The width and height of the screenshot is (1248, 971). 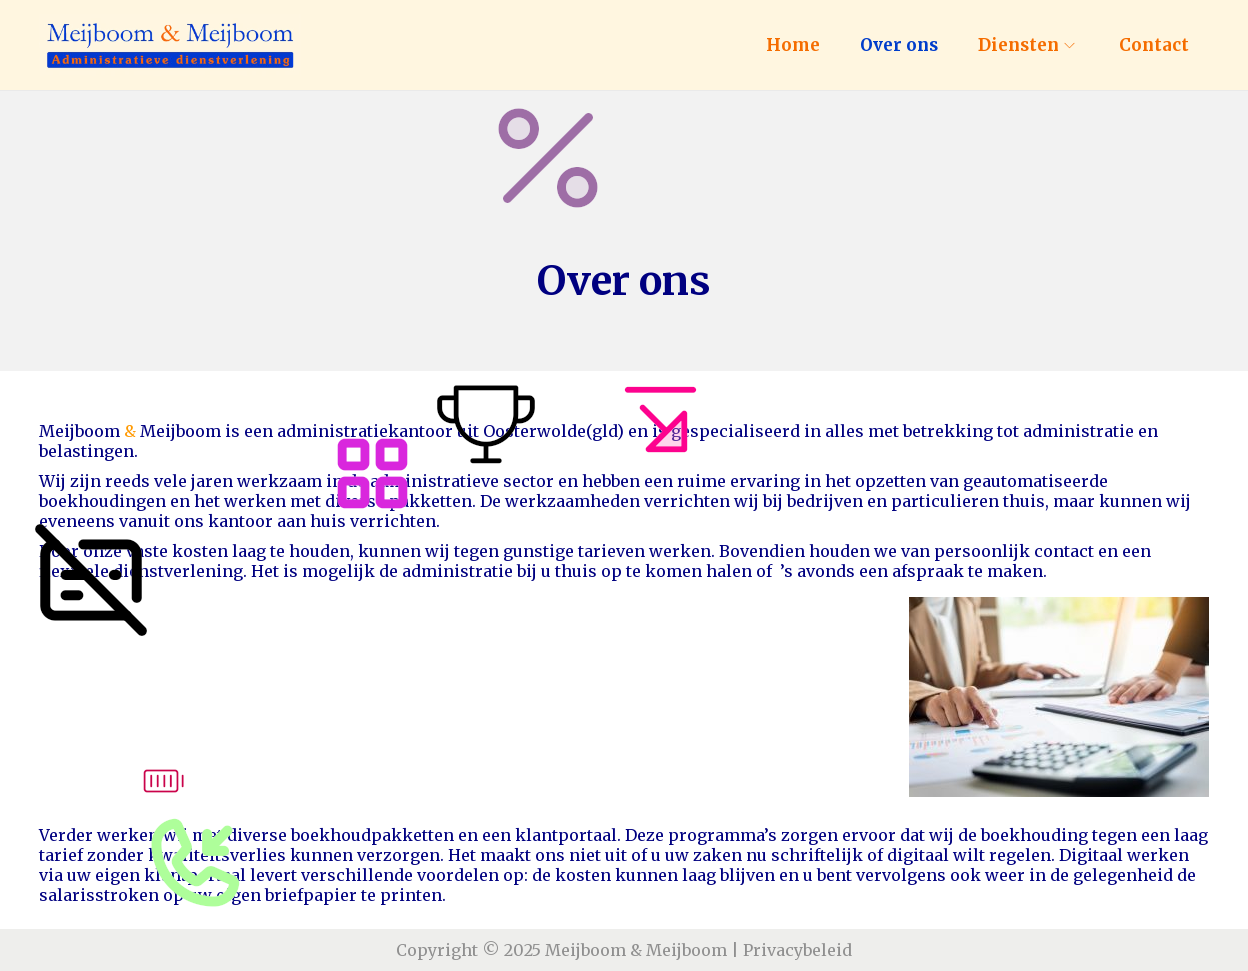 What do you see at coordinates (163, 781) in the screenshot?
I see `indicates battery is fully charged` at bounding box center [163, 781].